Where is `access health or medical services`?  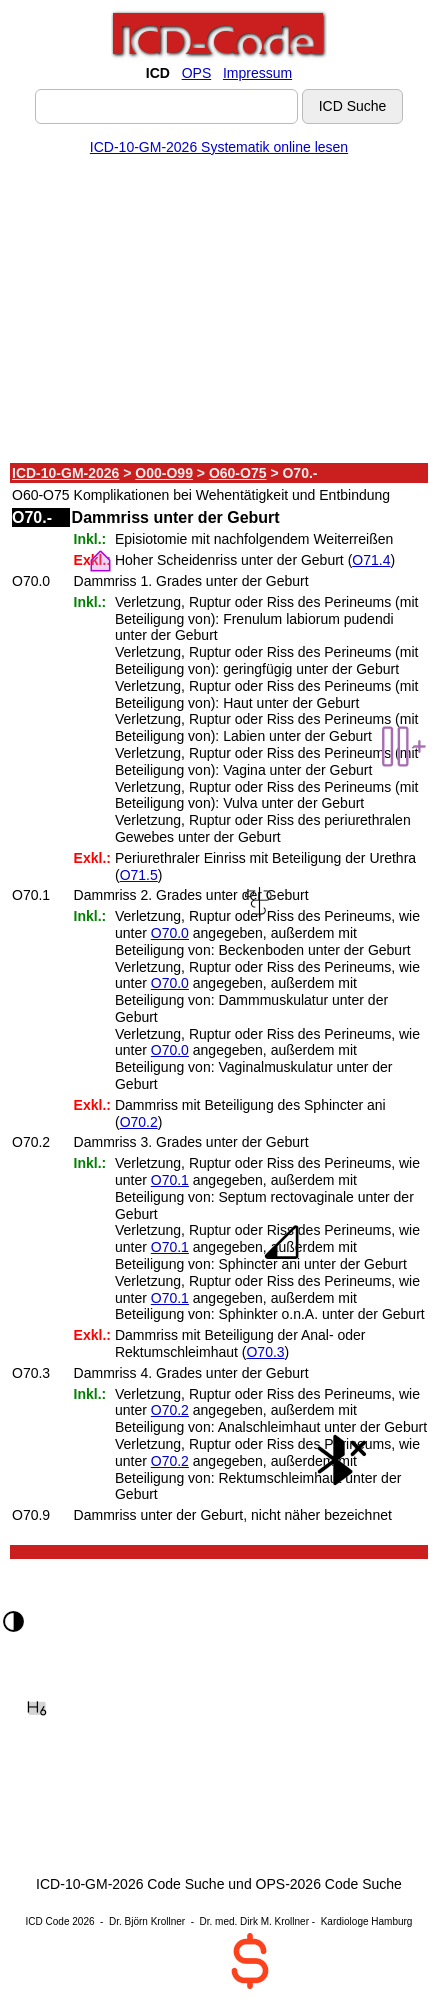 access health or medical services is located at coordinates (259, 902).